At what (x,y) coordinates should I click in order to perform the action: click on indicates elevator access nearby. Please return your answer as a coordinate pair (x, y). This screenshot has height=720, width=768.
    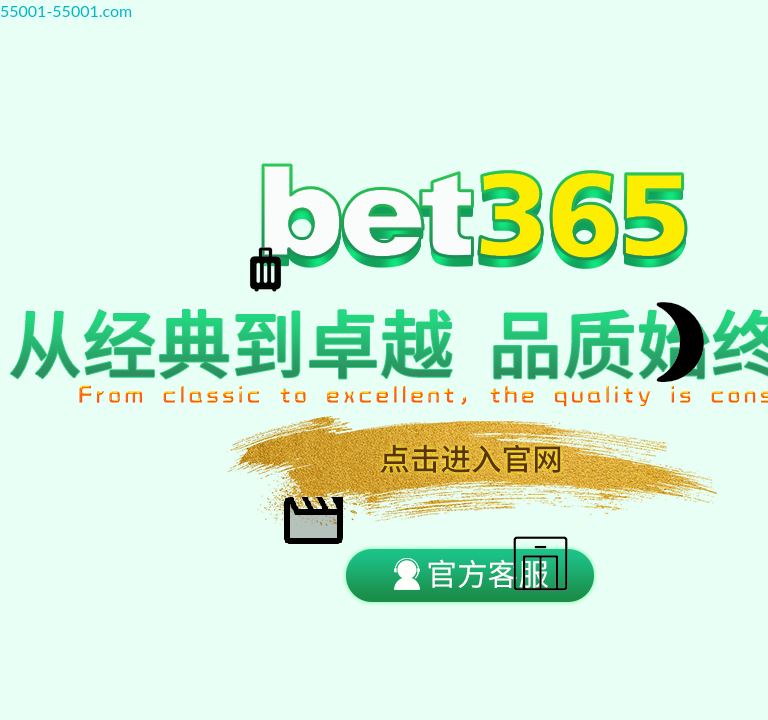
    Looking at the image, I should click on (540, 563).